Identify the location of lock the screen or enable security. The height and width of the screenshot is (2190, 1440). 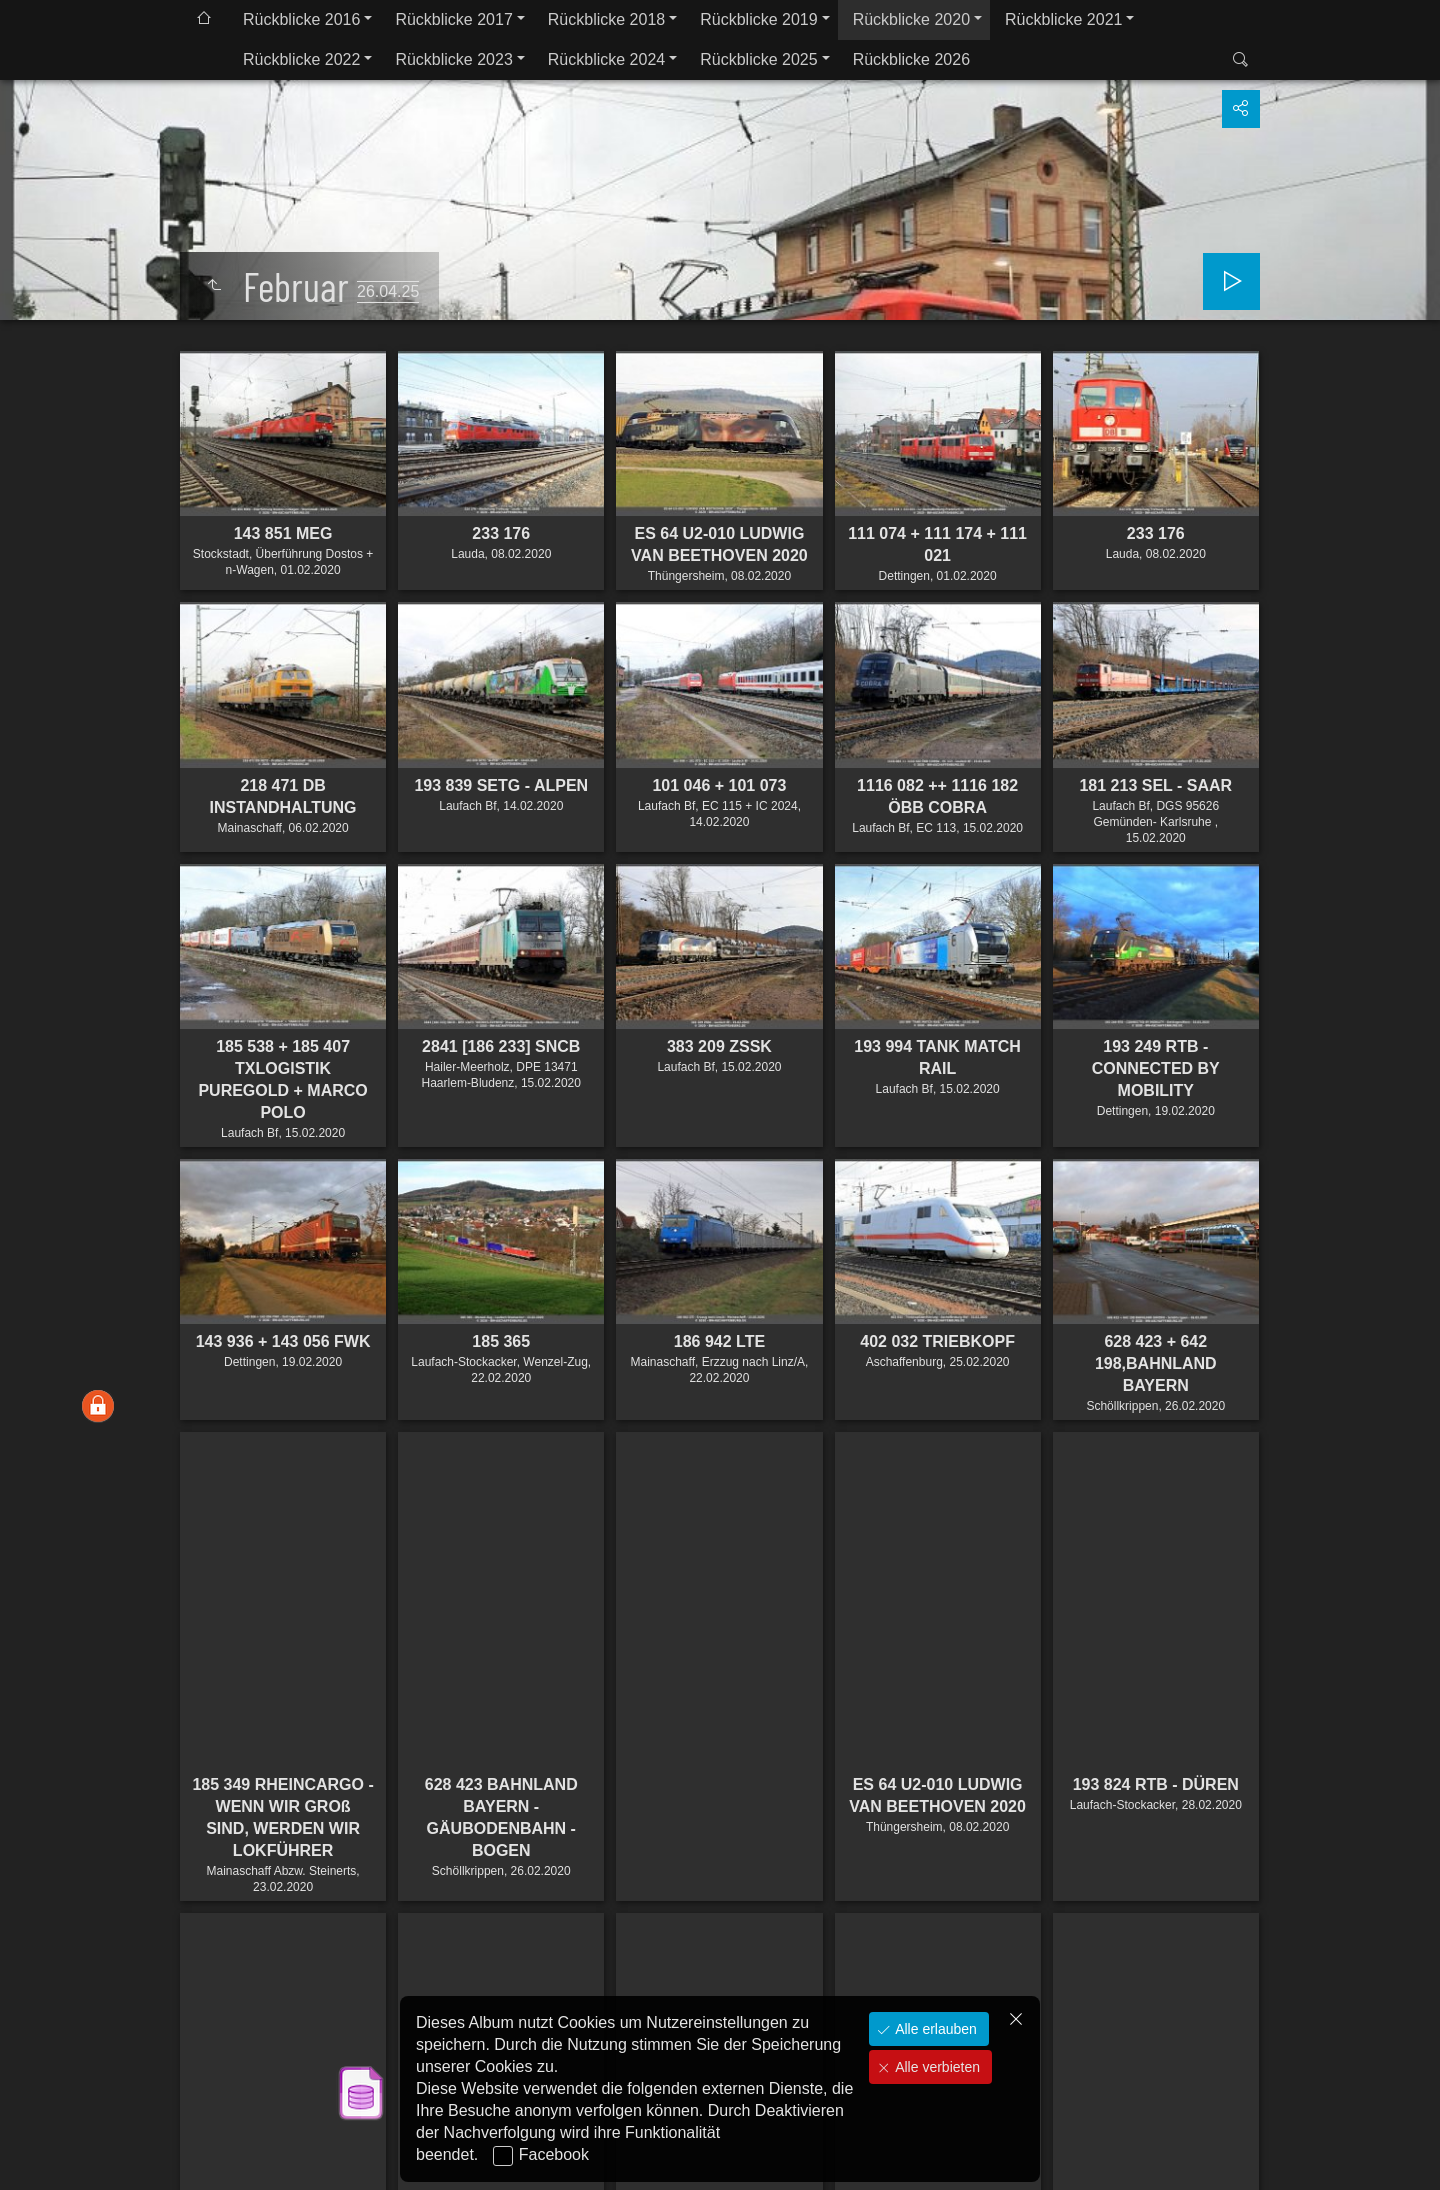
(98, 1406).